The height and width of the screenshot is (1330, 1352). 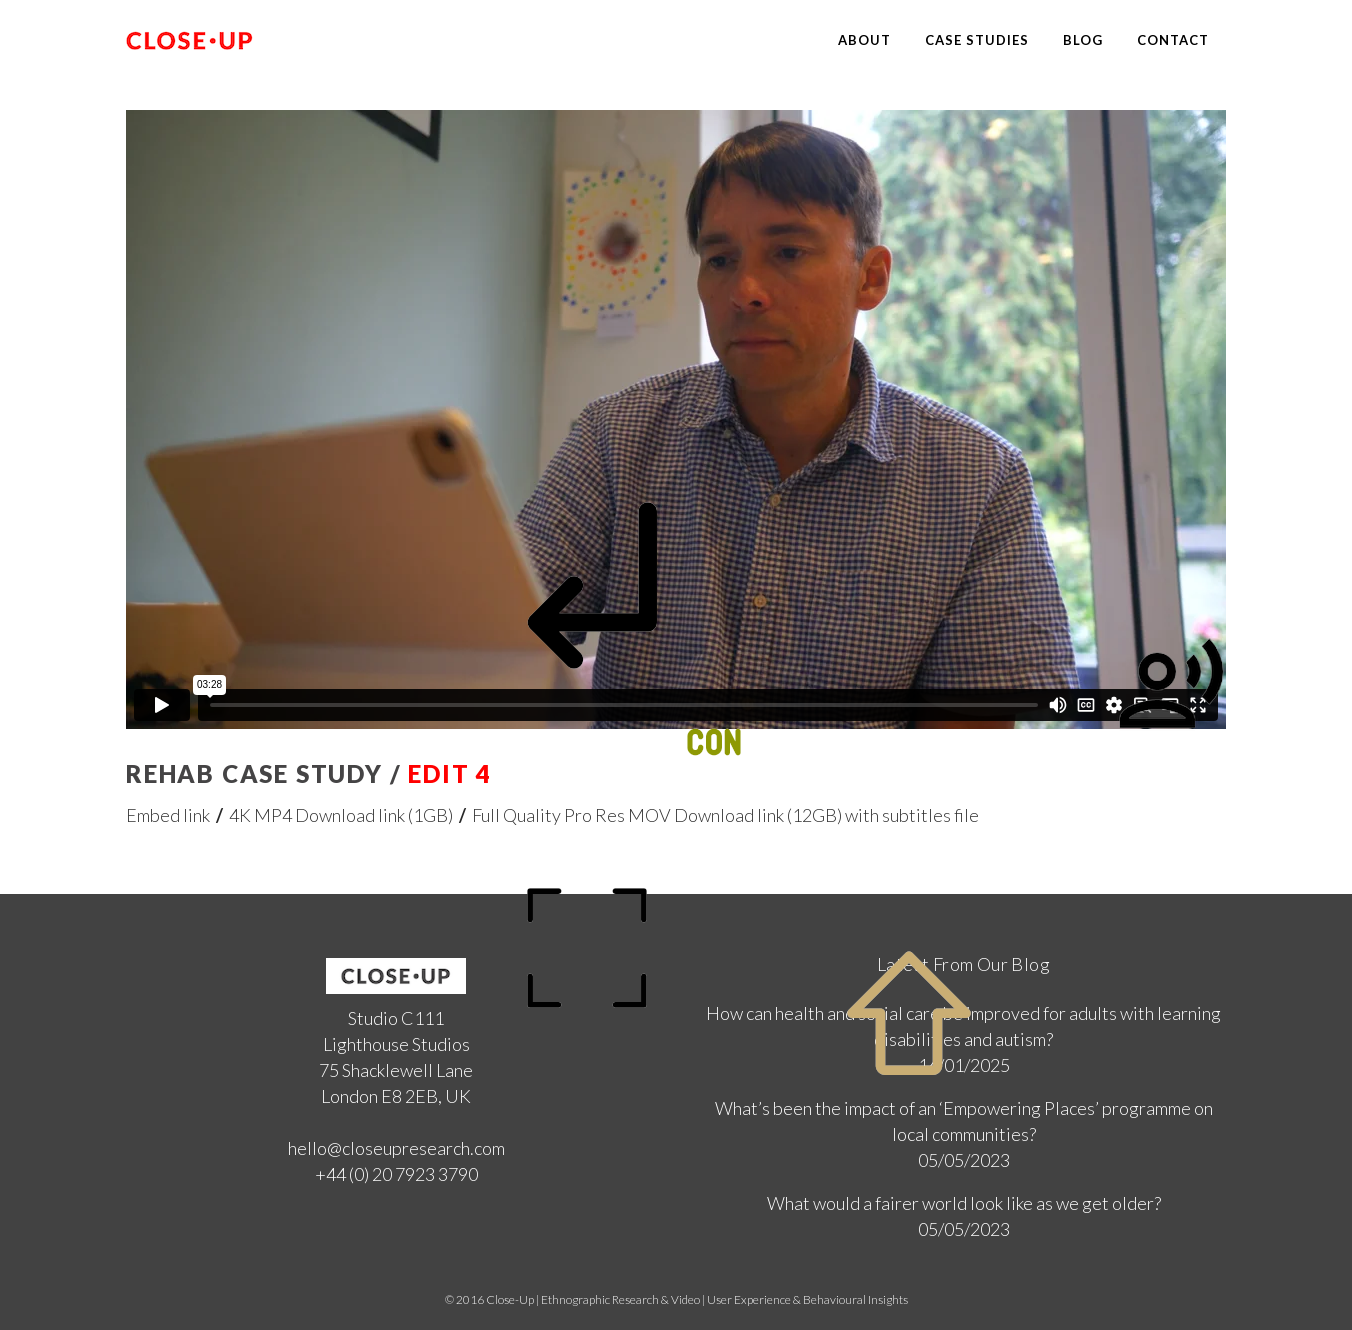 What do you see at coordinates (714, 742) in the screenshot?
I see `initiate an HTTP connection request` at bounding box center [714, 742].